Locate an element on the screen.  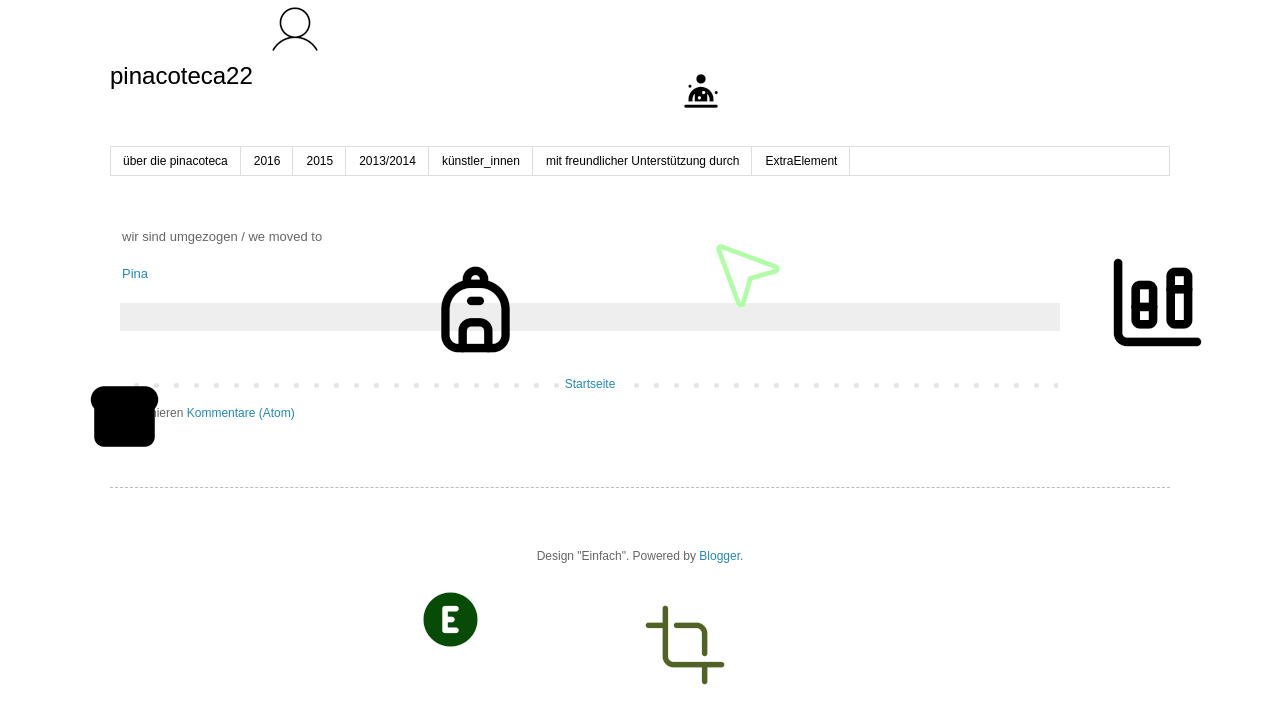
view your profile is located at coordinates (295, 30).